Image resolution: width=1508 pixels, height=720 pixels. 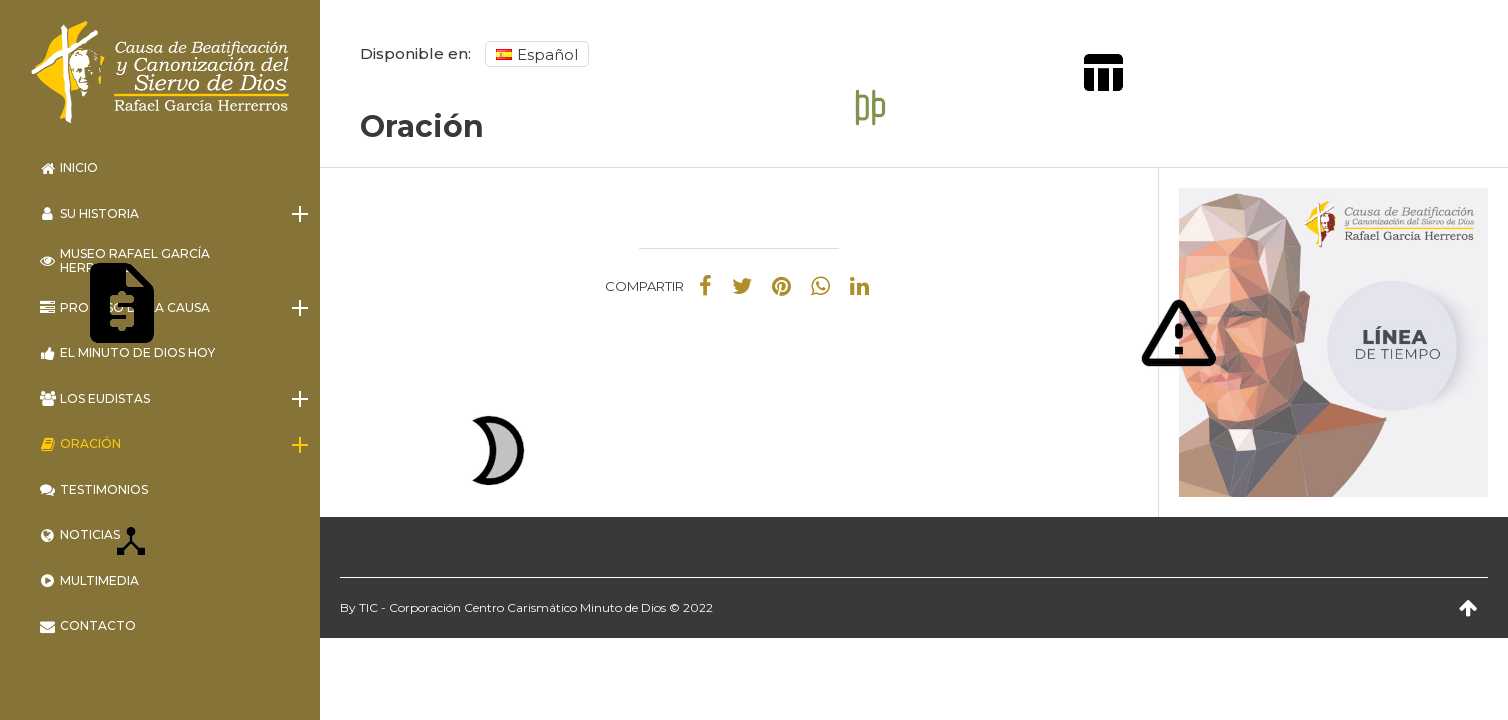 I want to click on distribute objects from the left edge, so click(x=870, y=107).